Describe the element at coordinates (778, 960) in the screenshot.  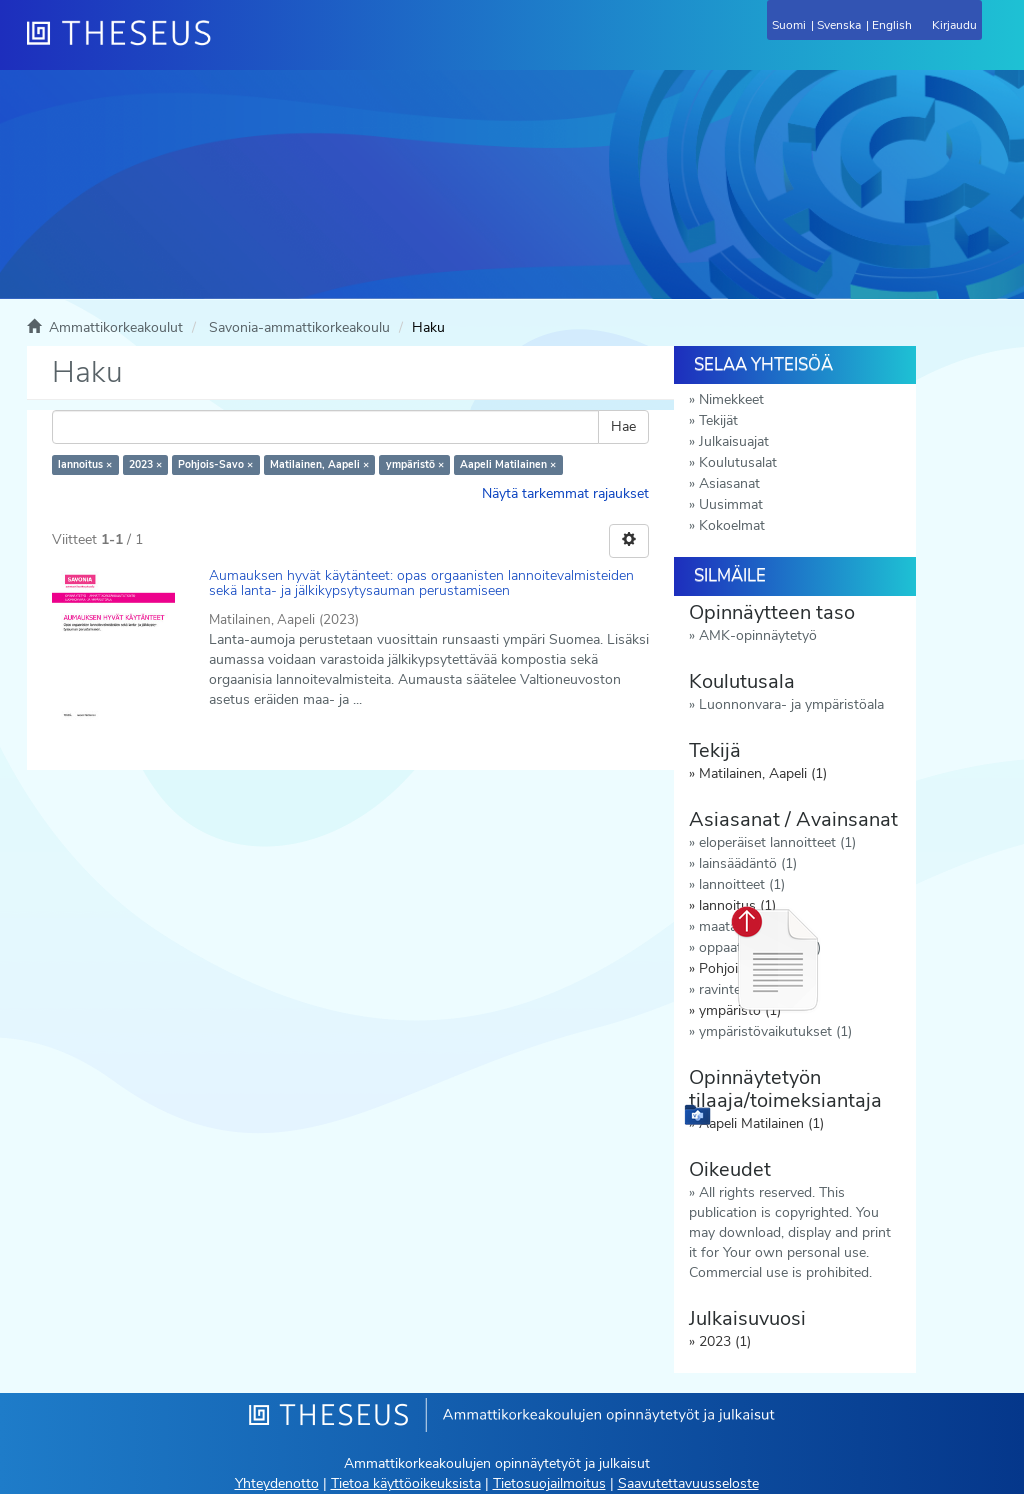
I see `send or share a document` at that location.